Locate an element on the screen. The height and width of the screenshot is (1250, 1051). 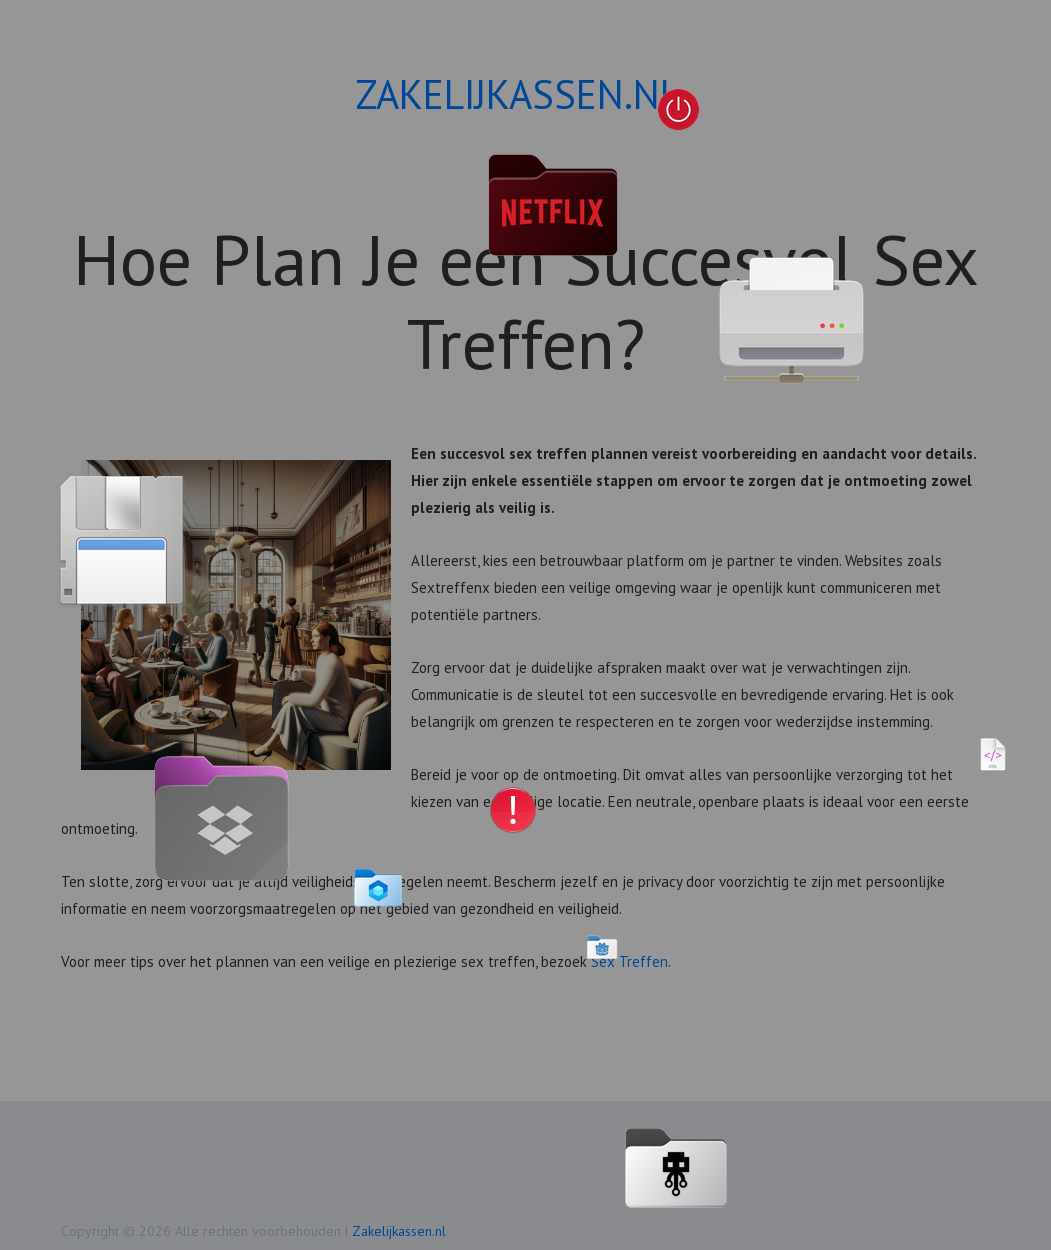
open folder containing Netflix downloads or media is located at coordinates (552, 208).